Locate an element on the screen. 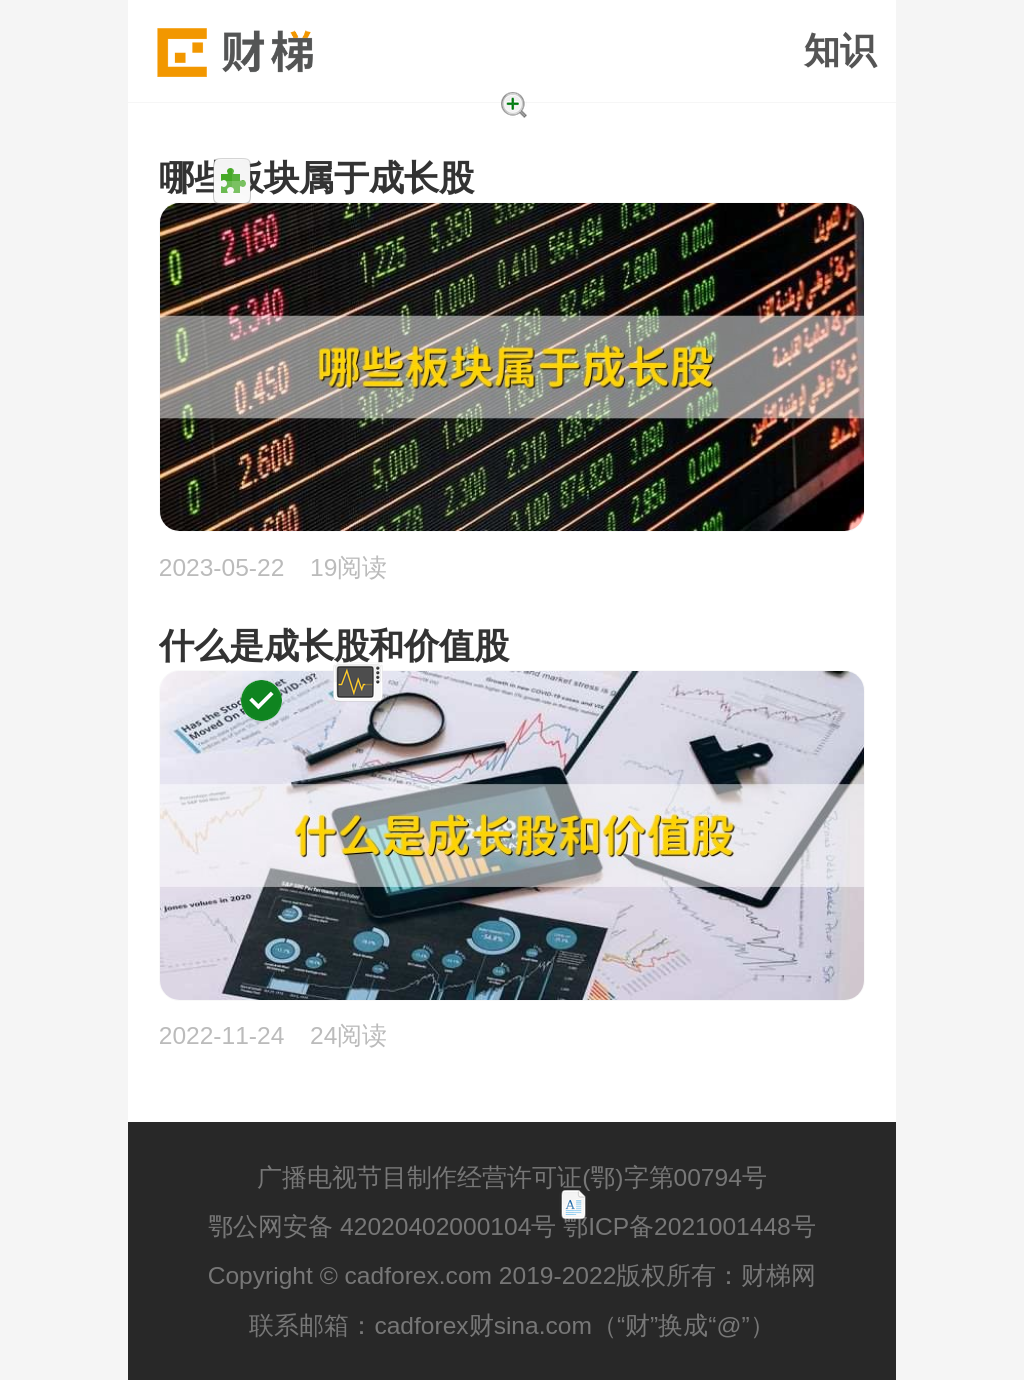 The image size is (1024, 1380). open system monitor application is located at coordinates (358, 682).